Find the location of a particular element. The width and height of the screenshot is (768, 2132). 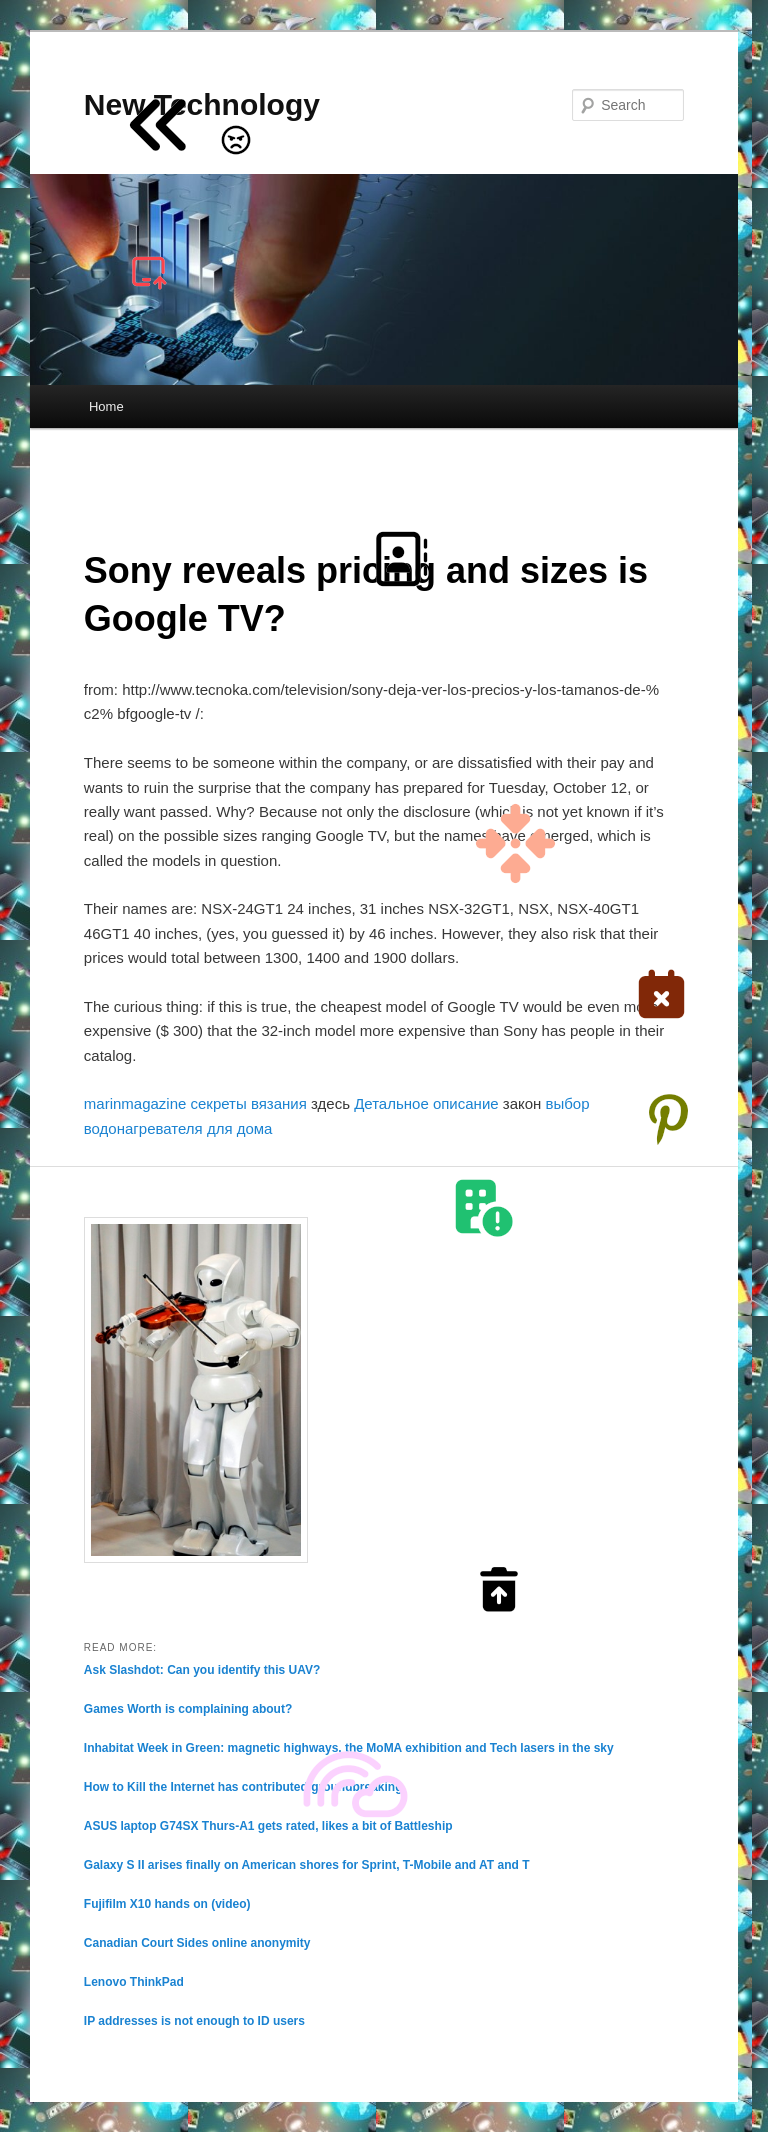

cancel or remove a scheduled event is located at coordinates (661, 995).